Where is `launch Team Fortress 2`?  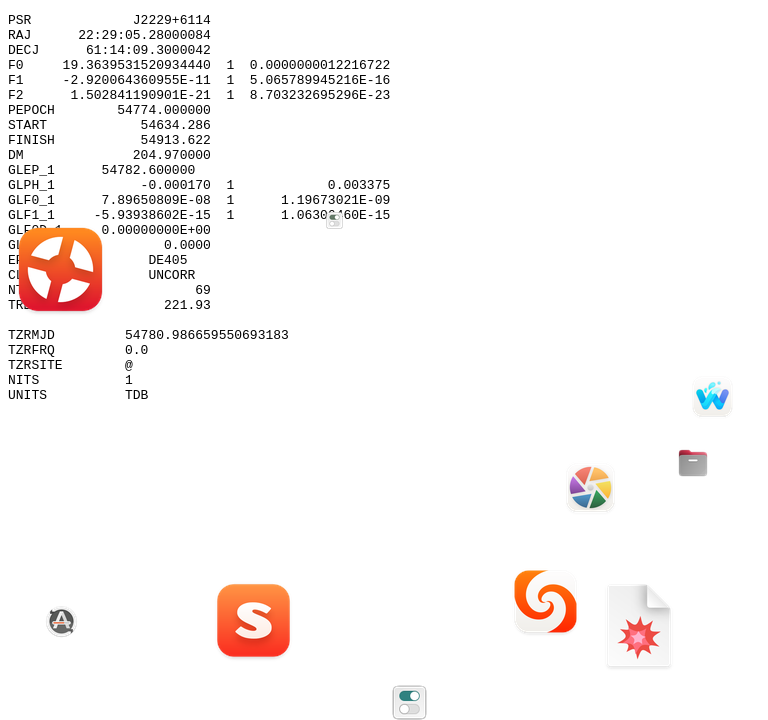 launch Team Fortress 2 is located at coordinates (60, 269).